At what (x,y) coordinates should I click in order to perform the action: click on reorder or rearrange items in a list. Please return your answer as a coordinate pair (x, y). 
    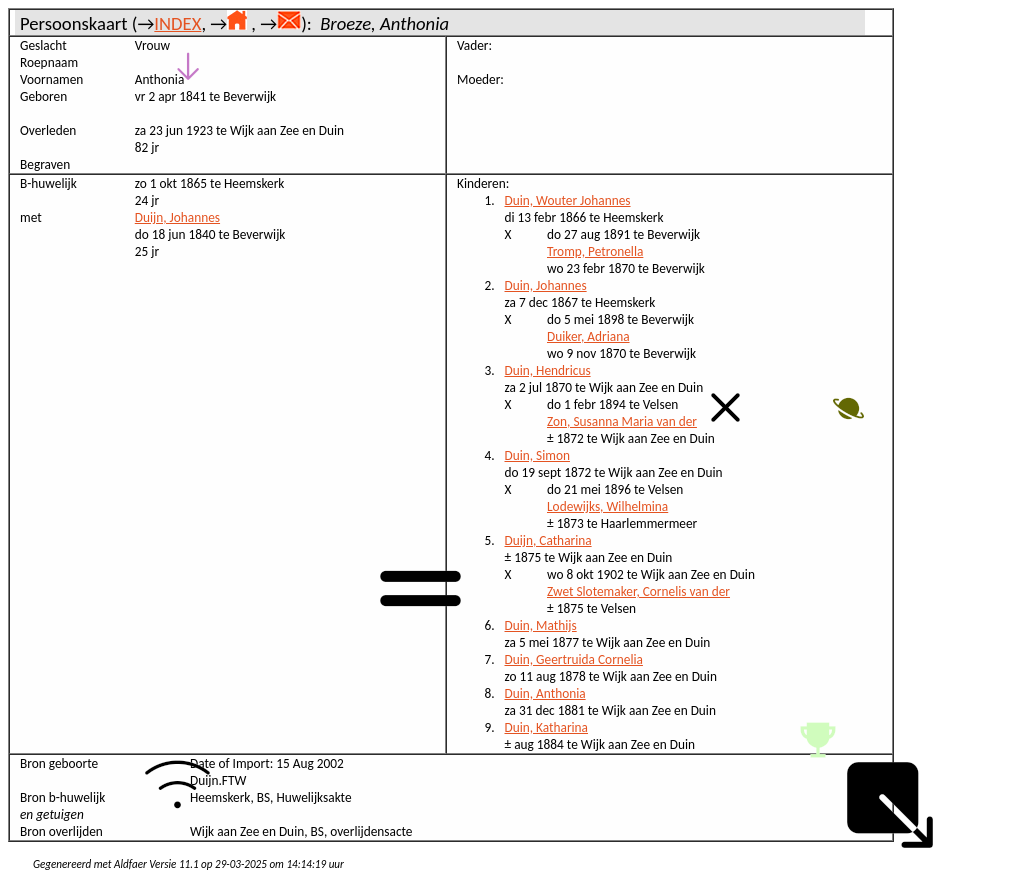
    Looking at the image, I should click on (420, 588).